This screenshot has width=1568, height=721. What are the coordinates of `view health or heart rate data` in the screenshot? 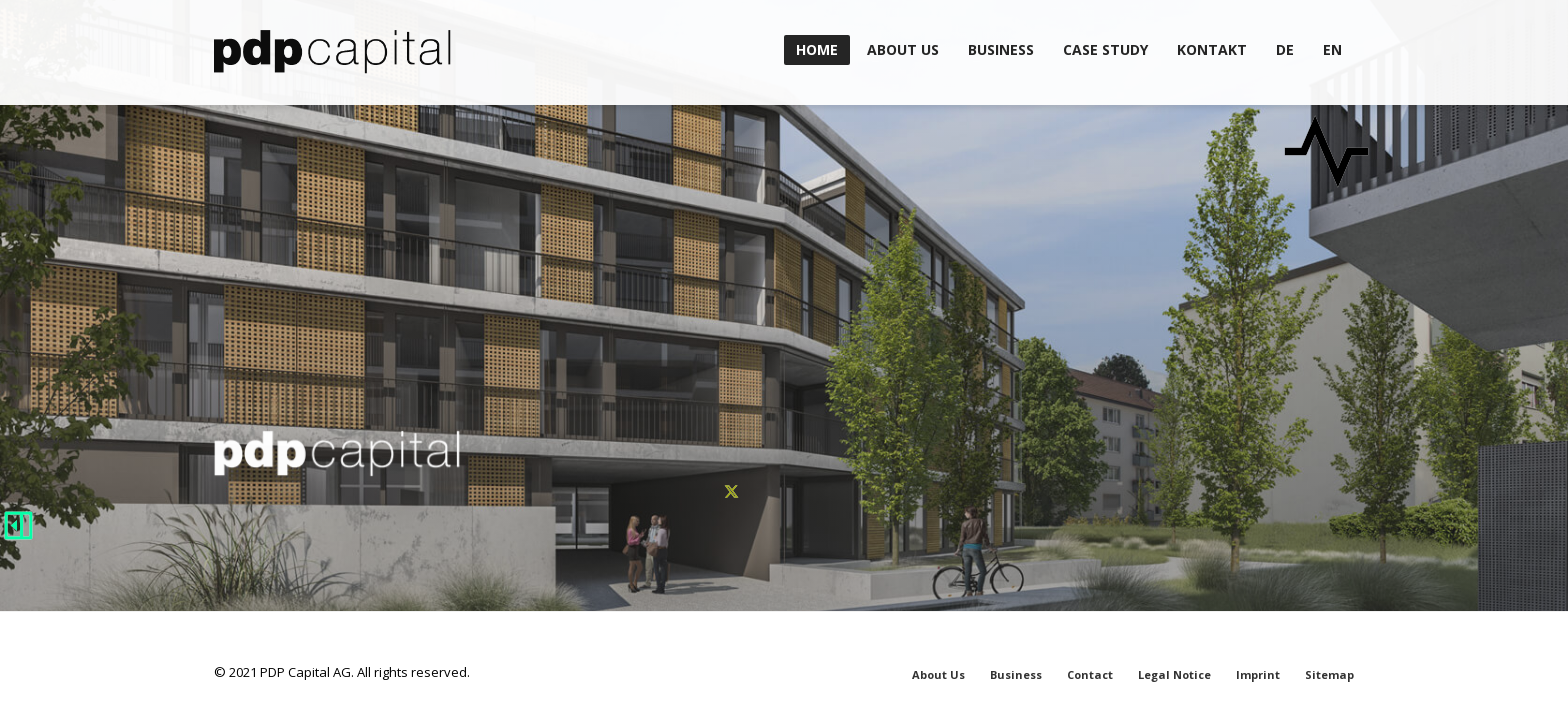 It's located at (1326, 151).